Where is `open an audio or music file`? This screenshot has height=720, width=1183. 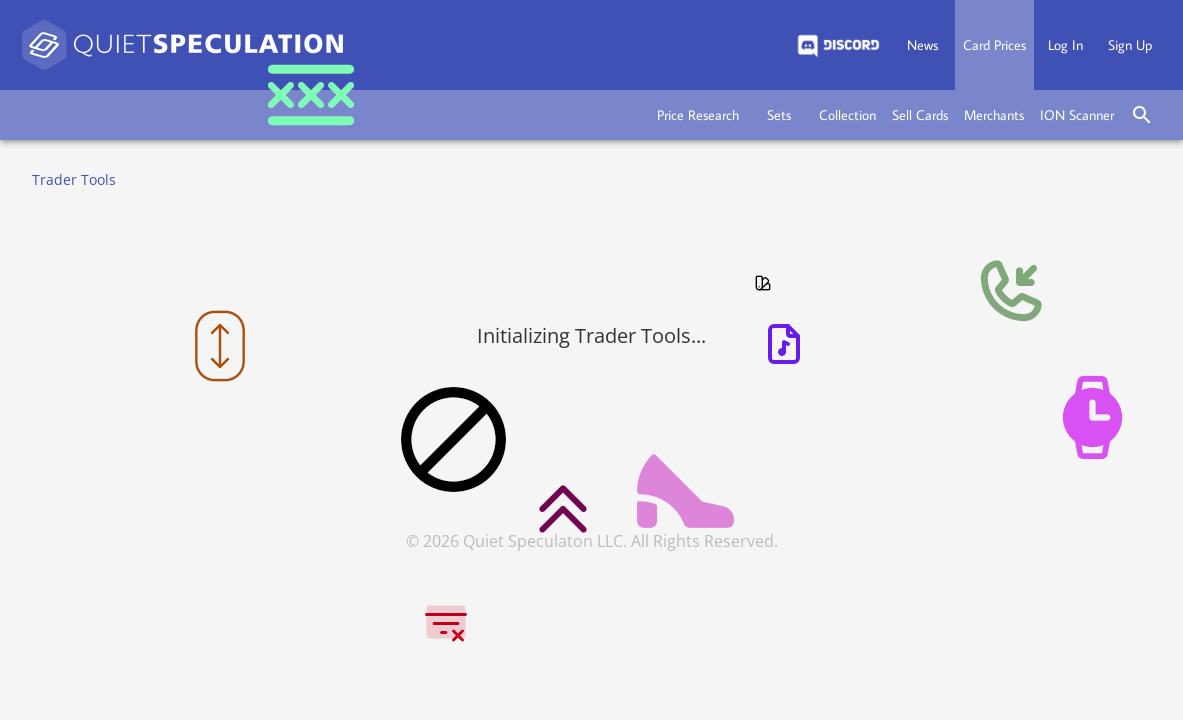
open an audio or music file is located at coordinates (784, 344).